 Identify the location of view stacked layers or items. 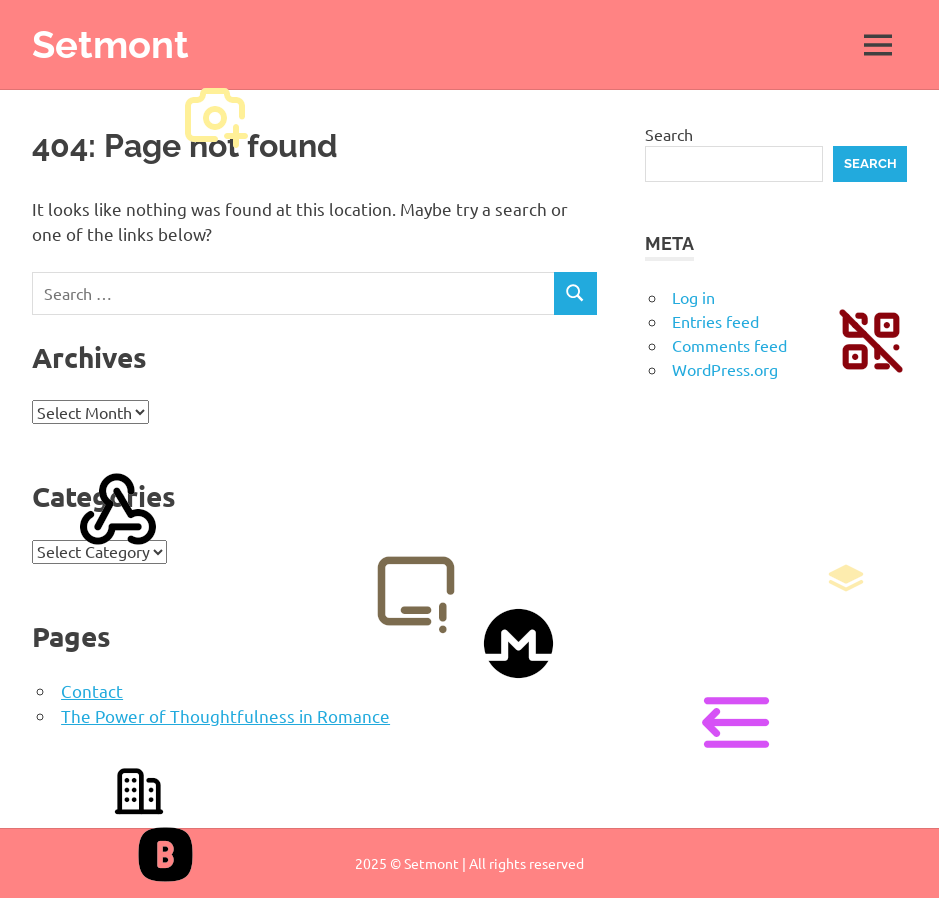
(846, 578).